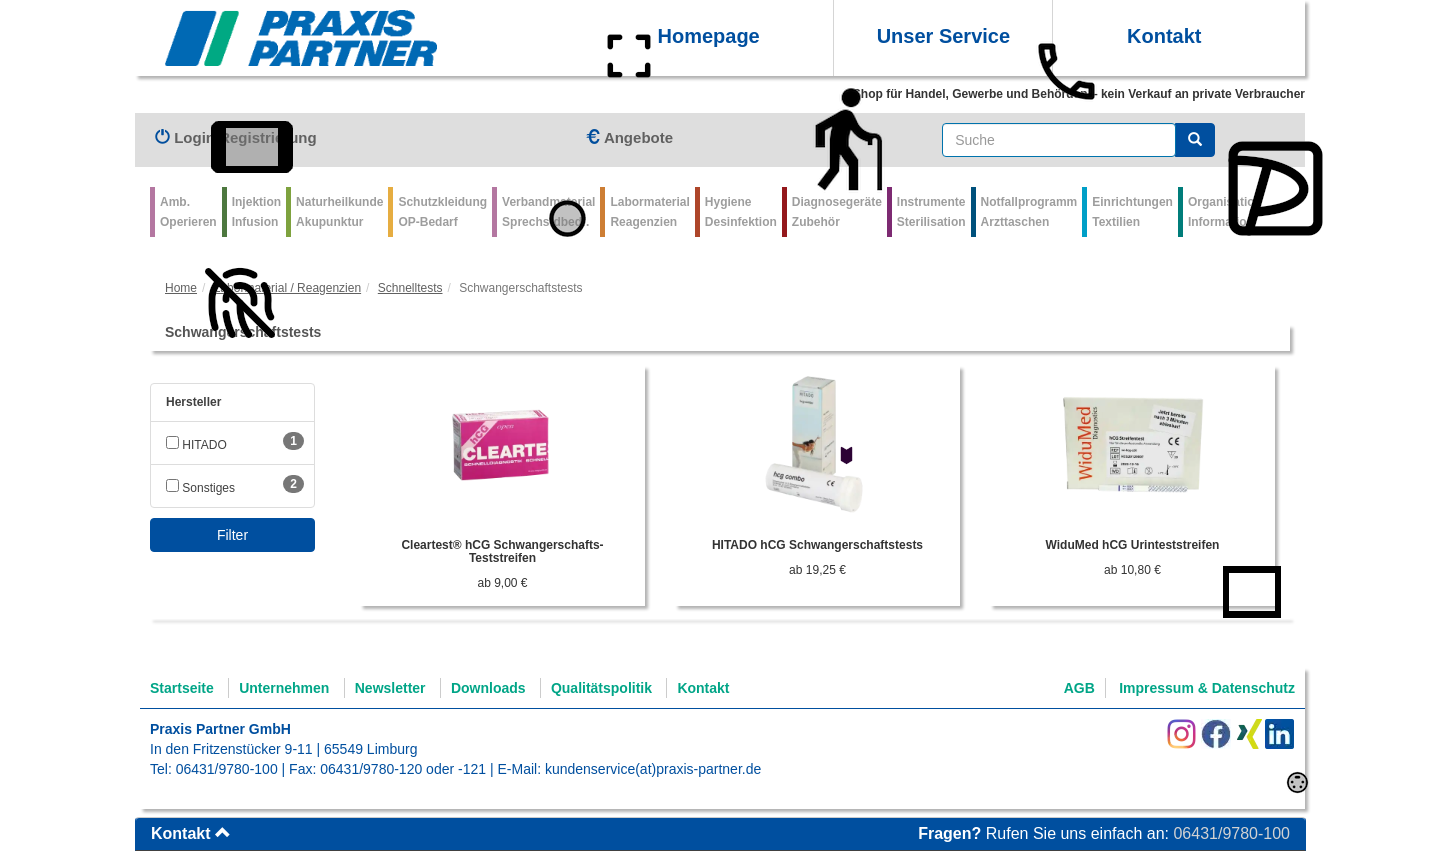  I want to click on rotate device to landscape orientation, so click(252, 147).